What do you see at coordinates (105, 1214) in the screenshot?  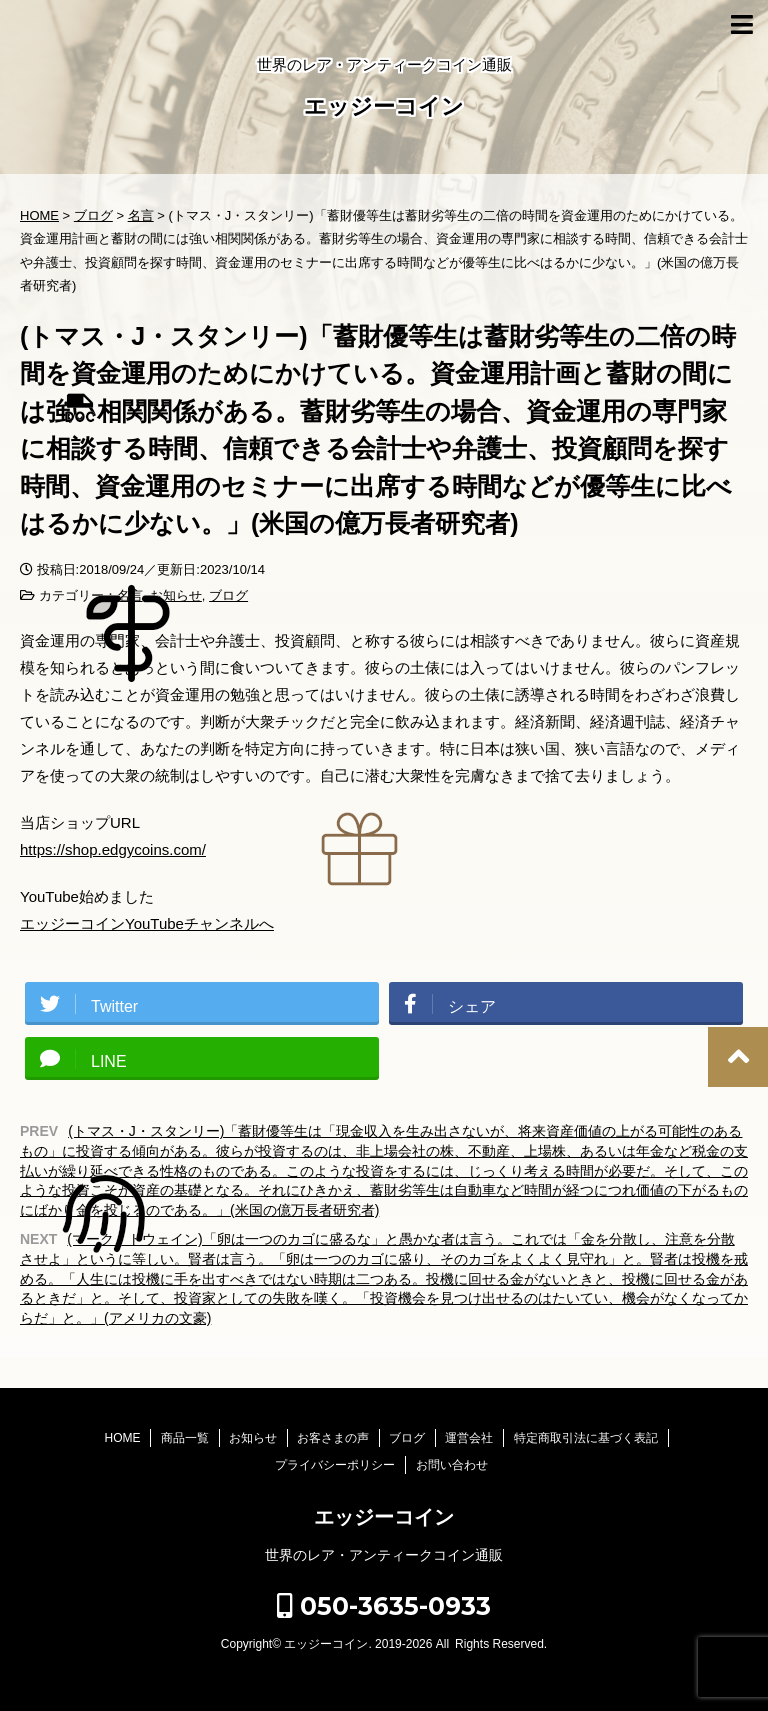 I see `authenticate with fingerprint` at bounding box center [105, 1214].